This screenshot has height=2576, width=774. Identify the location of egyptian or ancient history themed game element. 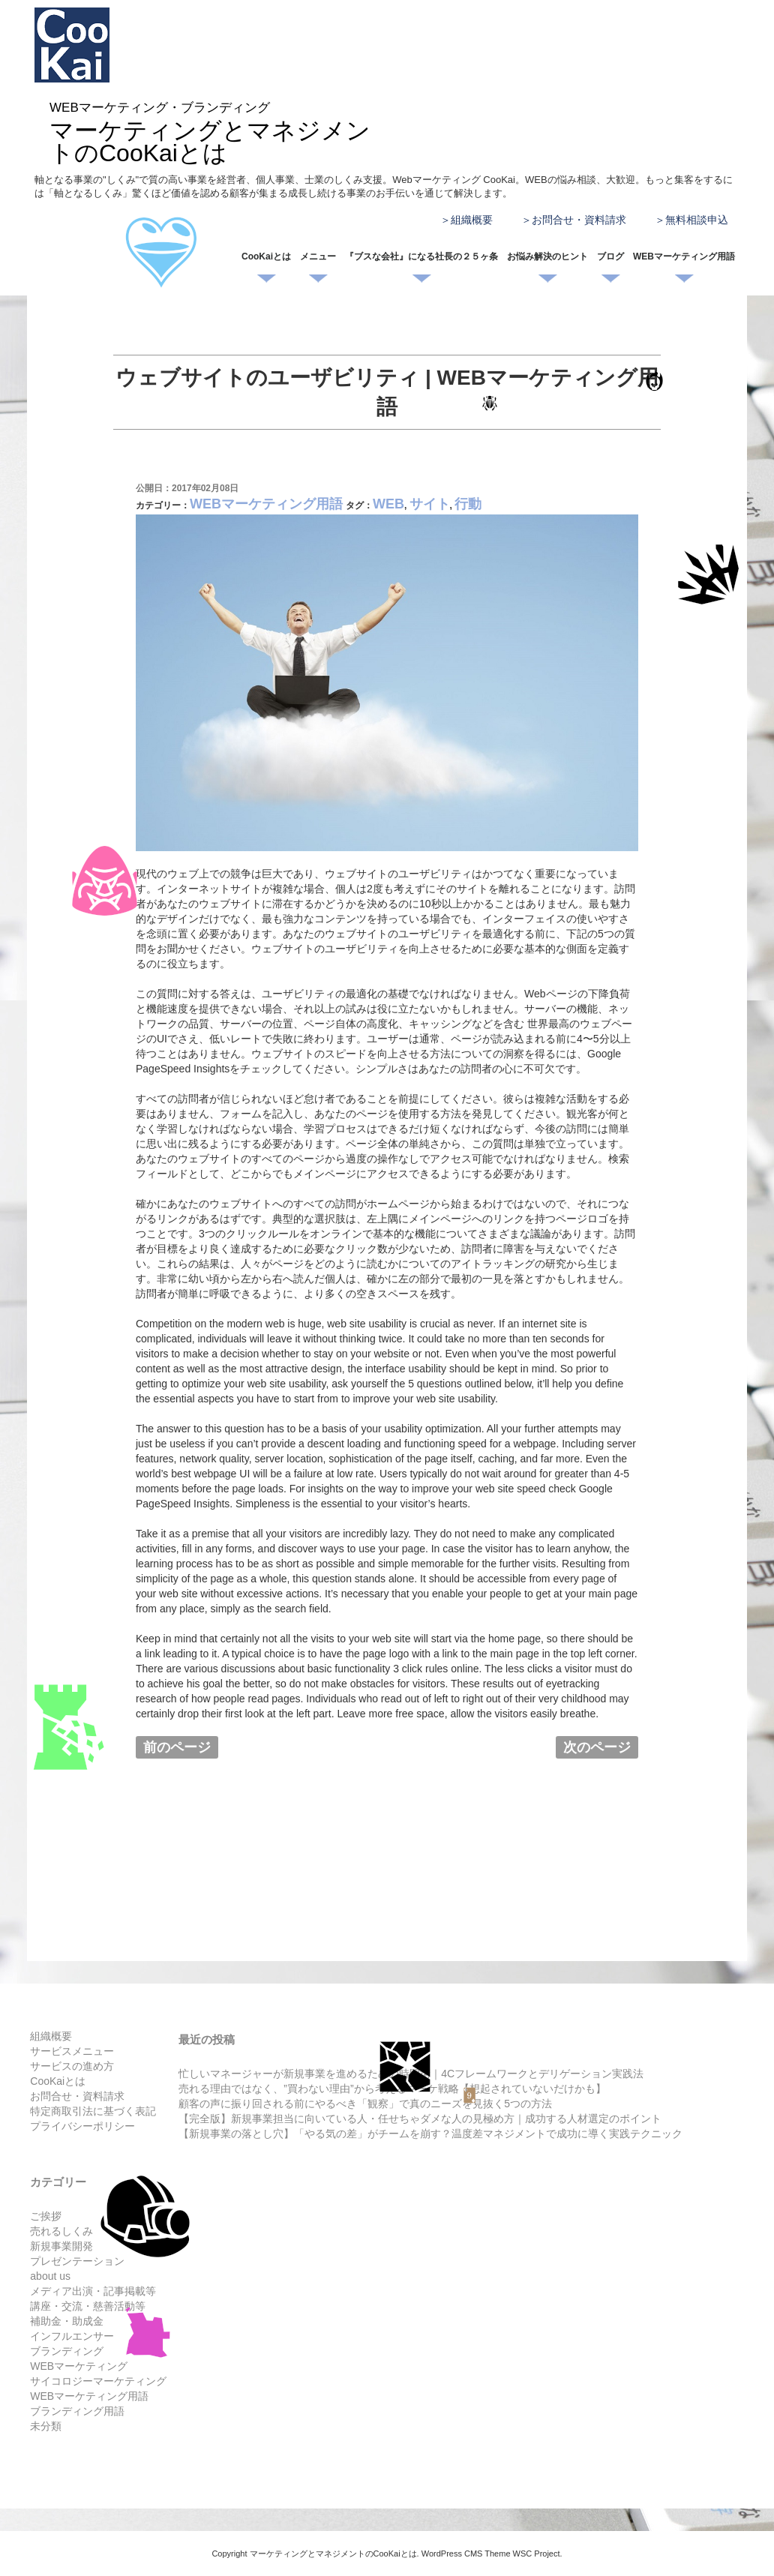
(490, 403).